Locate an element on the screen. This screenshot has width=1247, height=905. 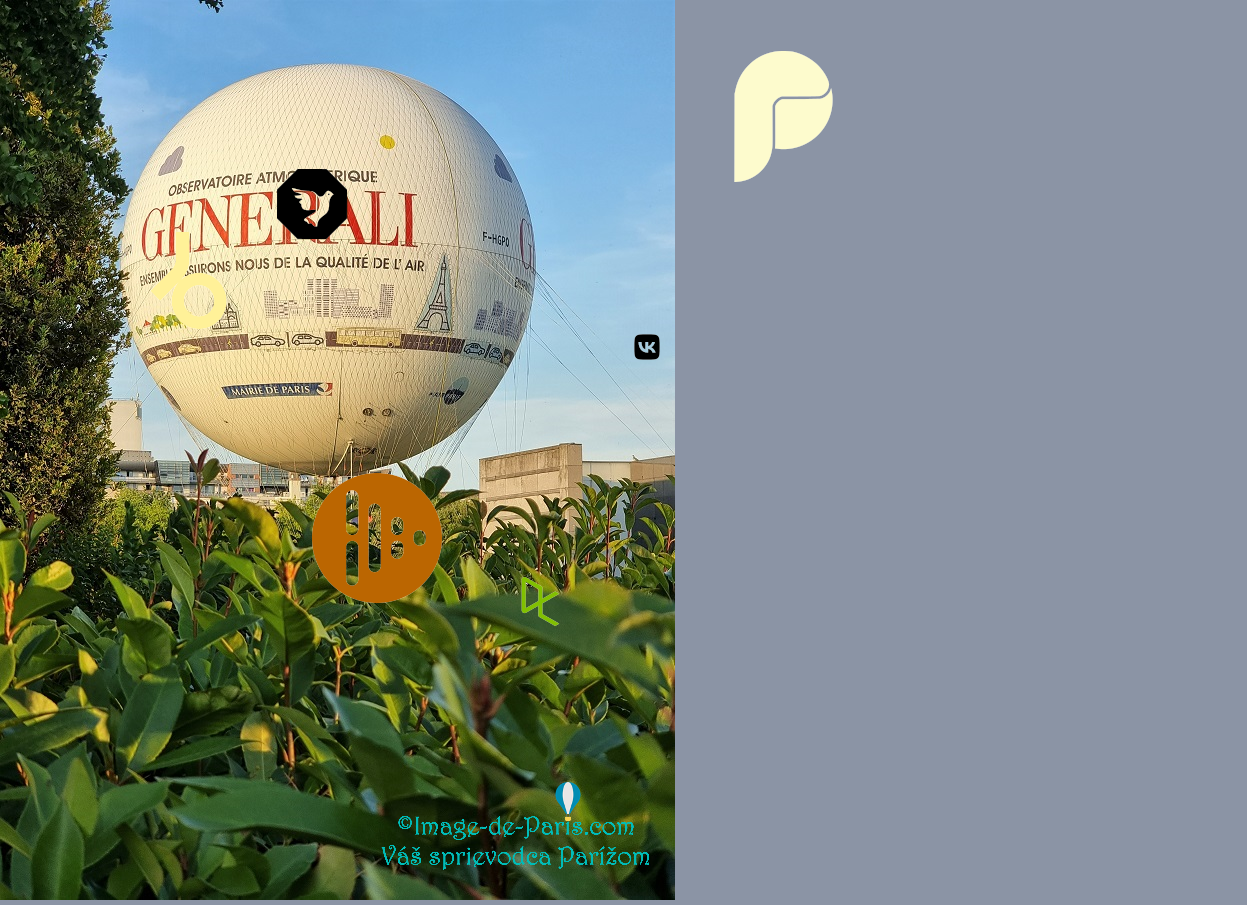
open the DataCamp app is located at coordinates (540, 601).